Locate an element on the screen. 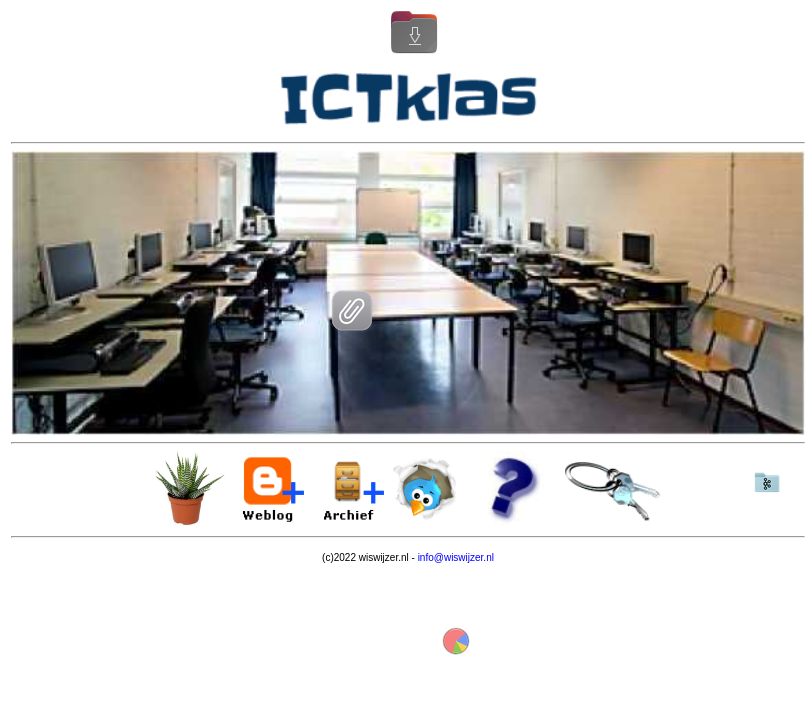 Image resolution: width=808 pixels, height=720 pixels. folder containing apache kafka configuration files is located at coordinates (767, 483).